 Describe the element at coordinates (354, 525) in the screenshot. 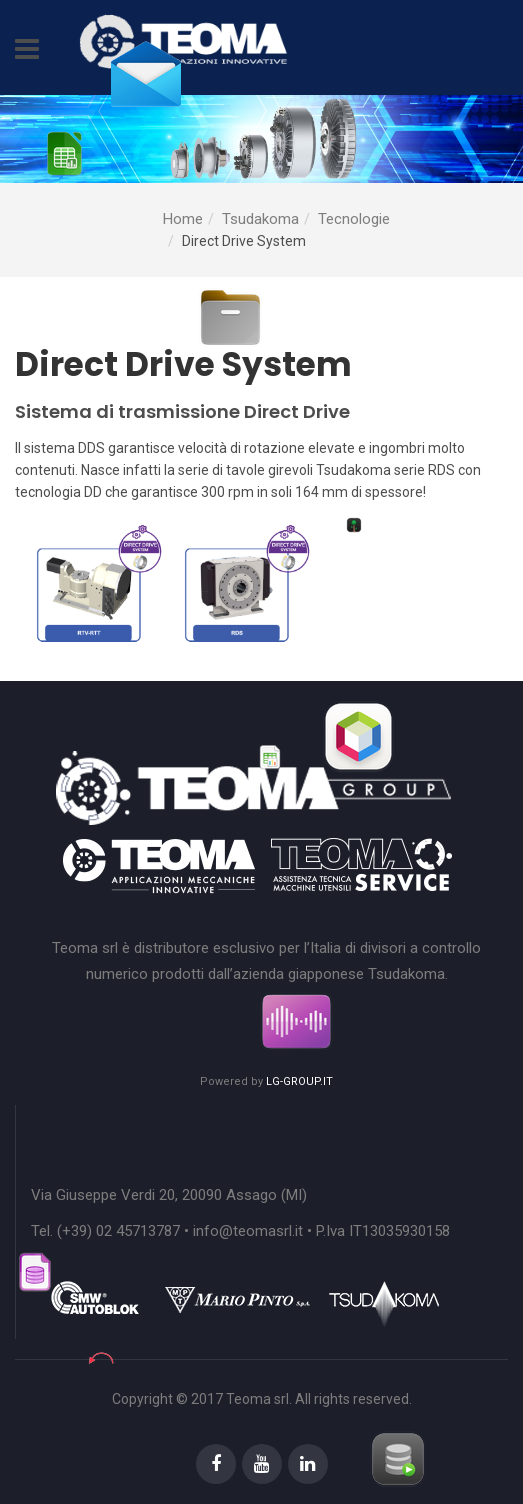

I see `launch Terraria game` at that location.